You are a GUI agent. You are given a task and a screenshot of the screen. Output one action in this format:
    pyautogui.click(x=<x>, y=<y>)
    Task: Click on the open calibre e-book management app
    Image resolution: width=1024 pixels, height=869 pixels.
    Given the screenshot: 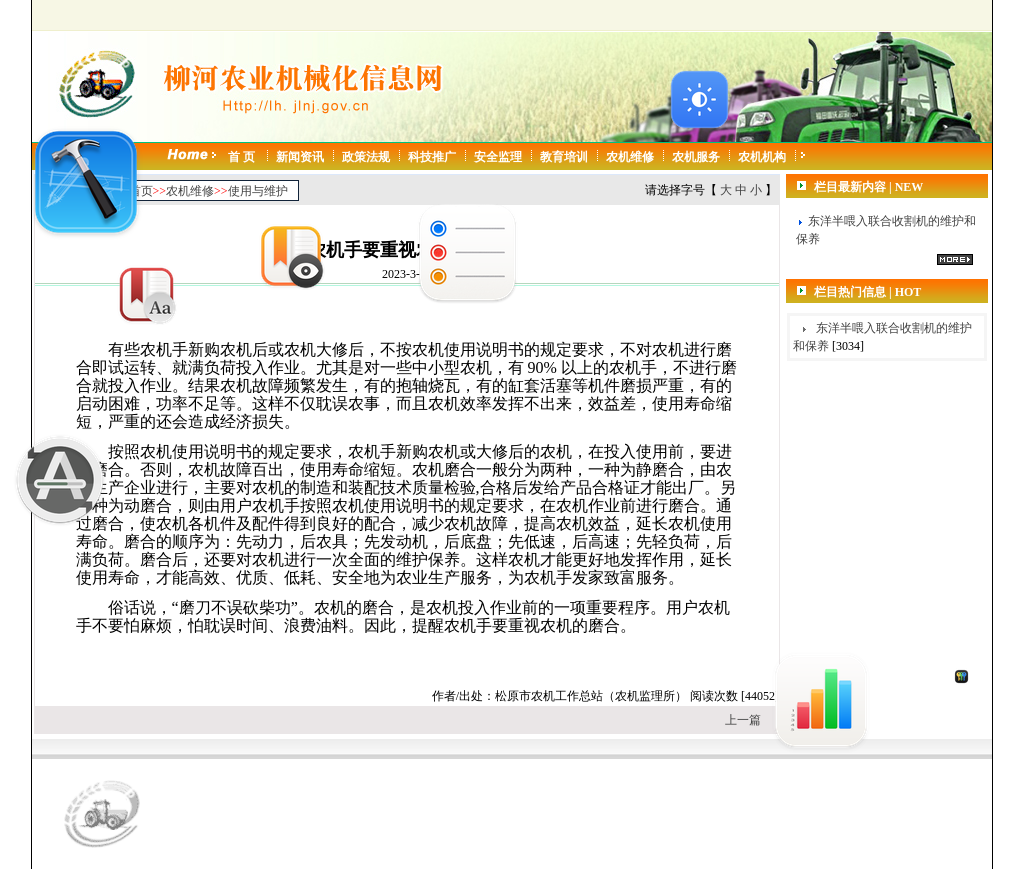 What is the action you would take?
    pyautogui.click(x=291, y=256)
    